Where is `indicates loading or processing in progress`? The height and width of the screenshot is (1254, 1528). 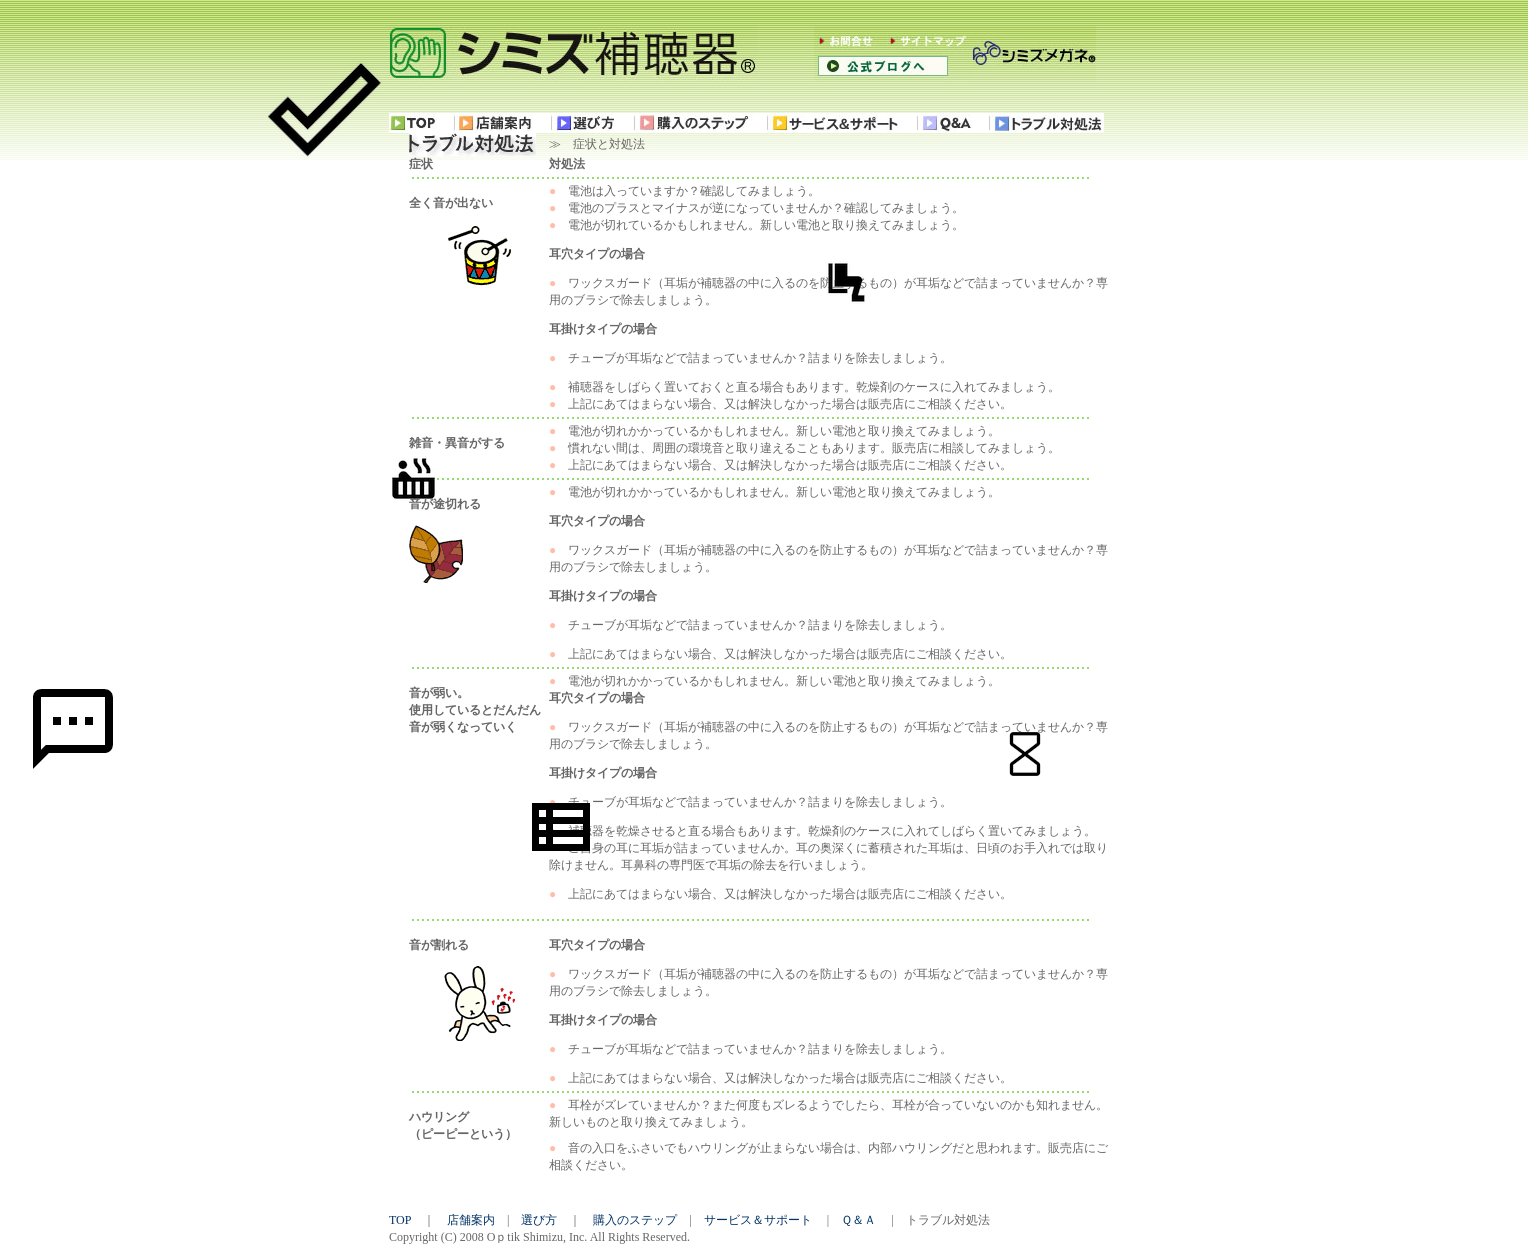
indicates loading or processing in progress is located at coordinates (1025, 754).